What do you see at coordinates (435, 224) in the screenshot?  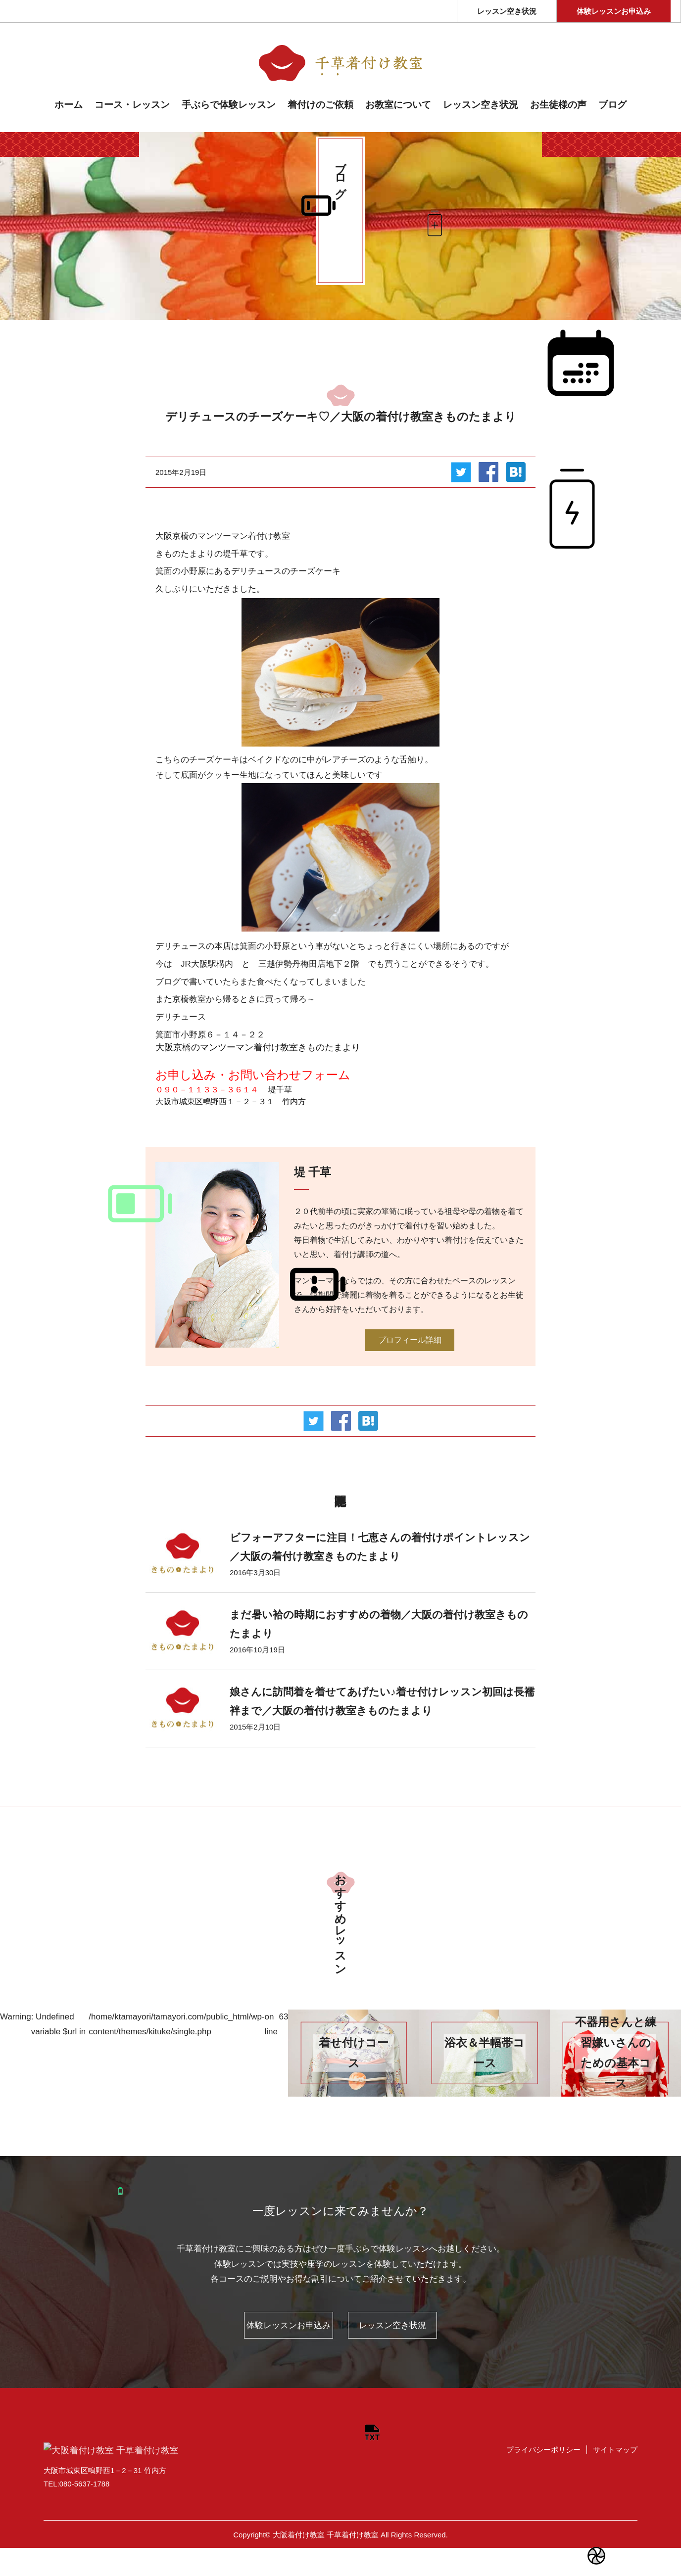 I see `add or insert a new battery` at bounding box center [435, 224].